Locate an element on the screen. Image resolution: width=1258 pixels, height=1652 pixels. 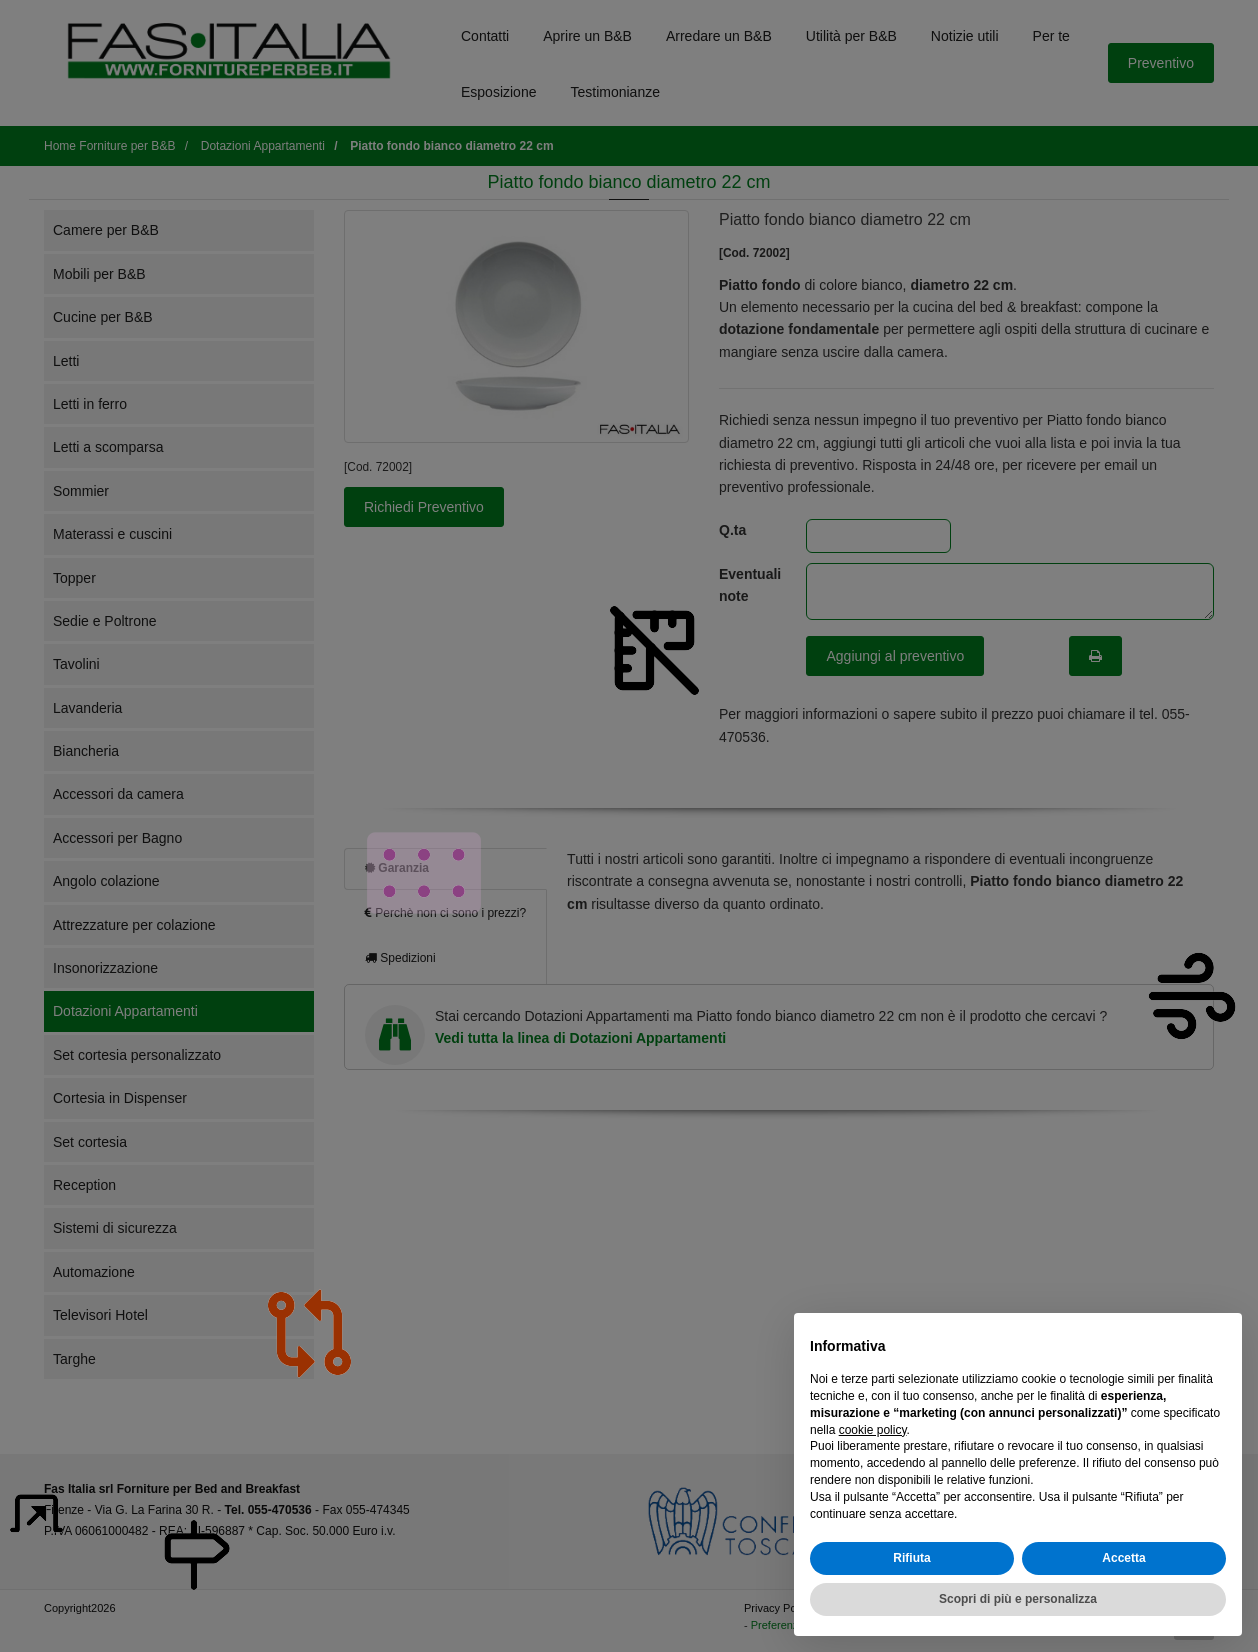
drag to reorder or rearrange items is located at coordinates (424, 873).